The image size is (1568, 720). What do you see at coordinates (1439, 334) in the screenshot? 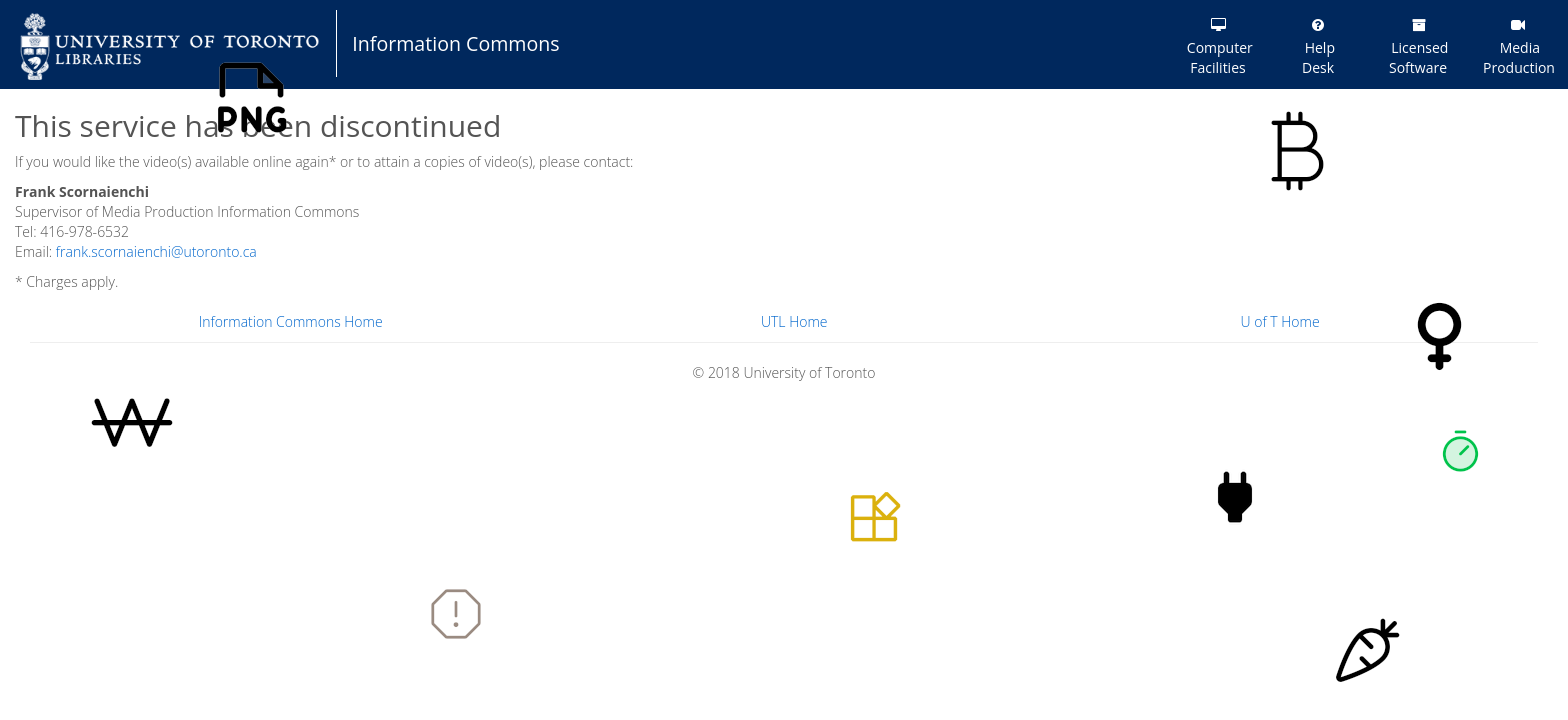
I see `indicates female gender option` at bounding box center [1439, 334].